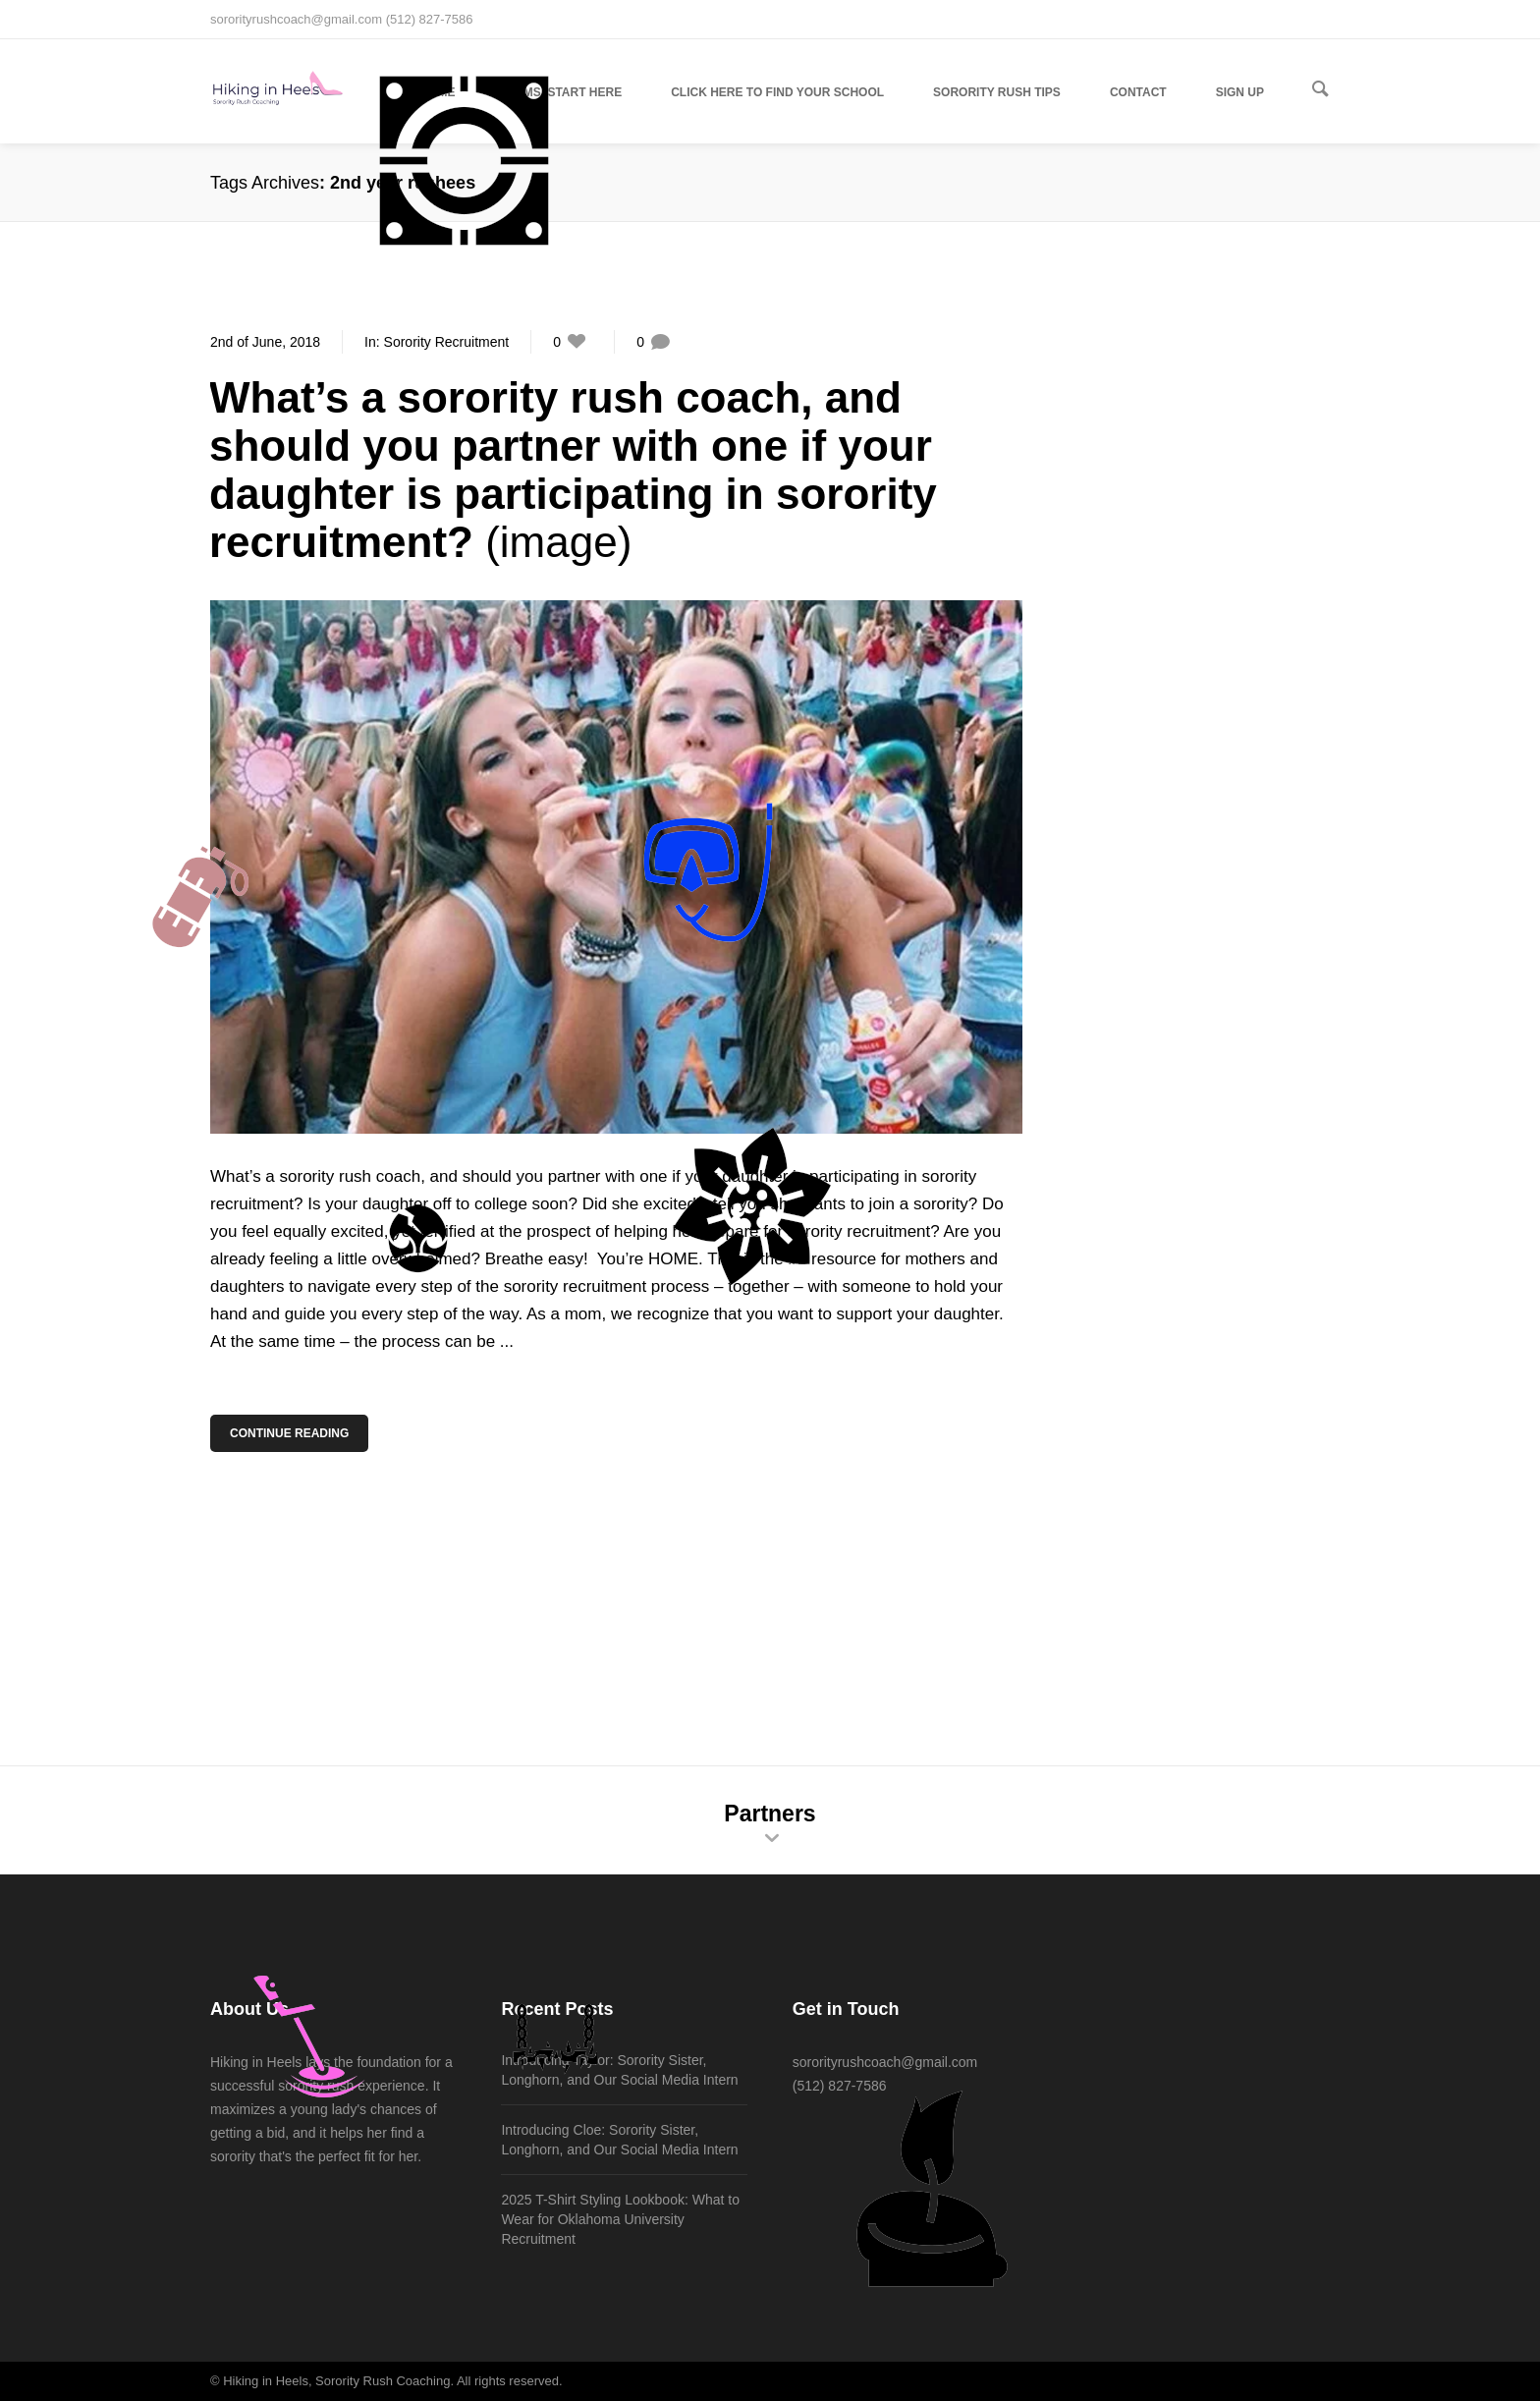  What do you see at coordinates (930, 2190) in the screenshot?
I see `indicates a lit candle or flame feature` at bounding box center [930, 2190].